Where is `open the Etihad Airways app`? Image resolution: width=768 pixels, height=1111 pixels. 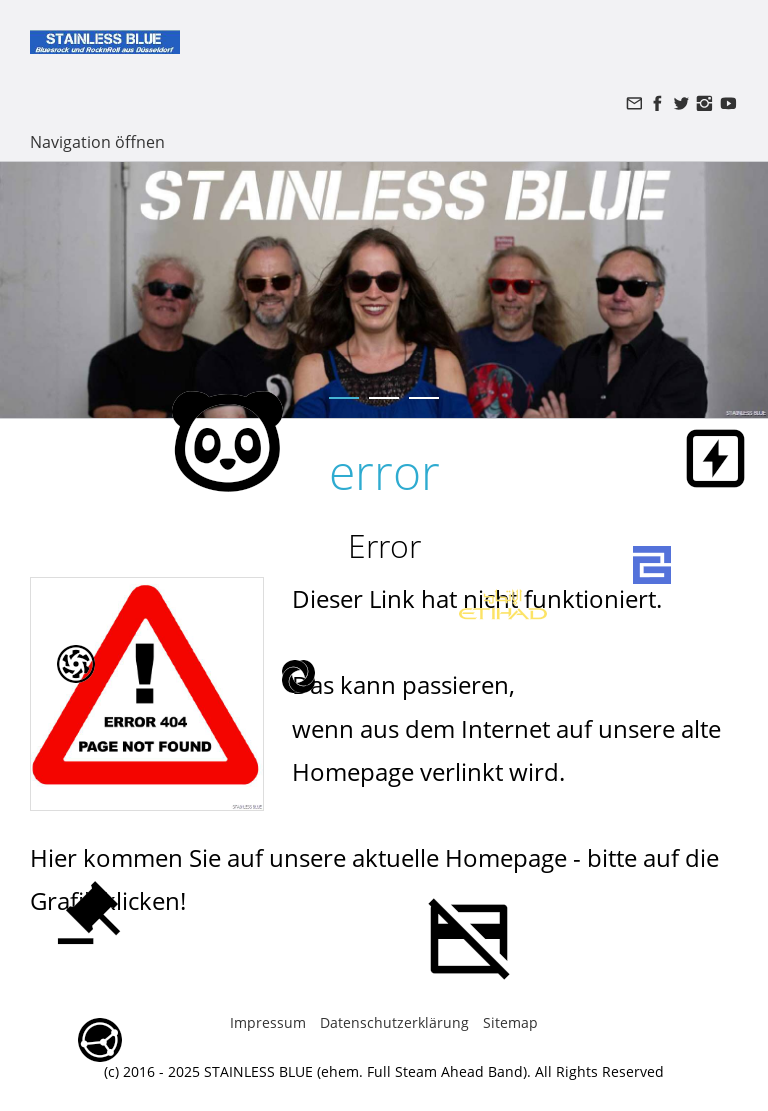
open the Etihad Airways app is located at coordinates (503, 604).